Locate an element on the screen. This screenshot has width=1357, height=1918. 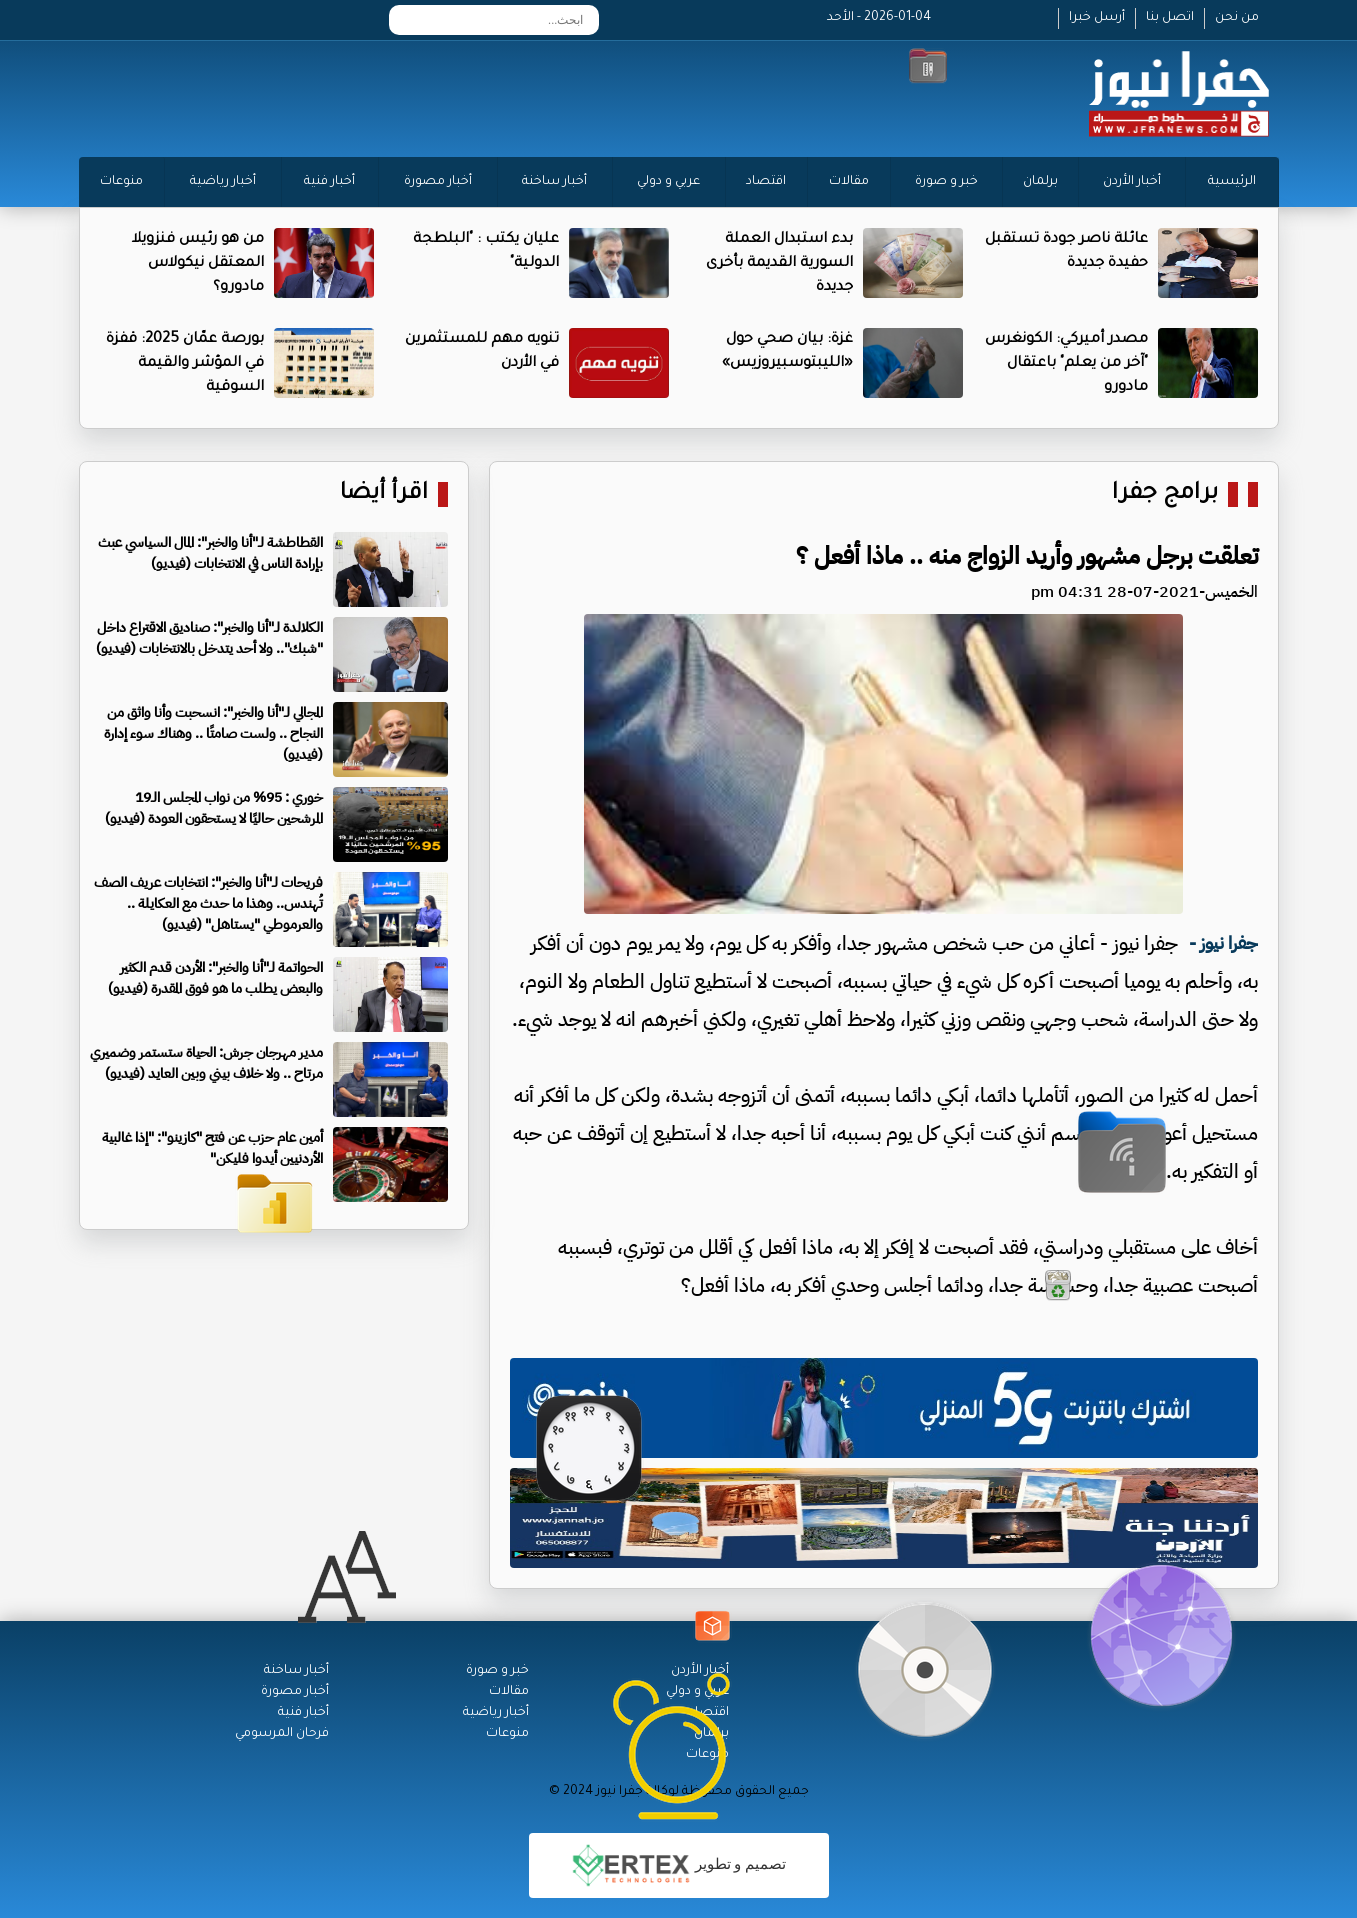
access your templates folder is located at coordinates (928, 65).